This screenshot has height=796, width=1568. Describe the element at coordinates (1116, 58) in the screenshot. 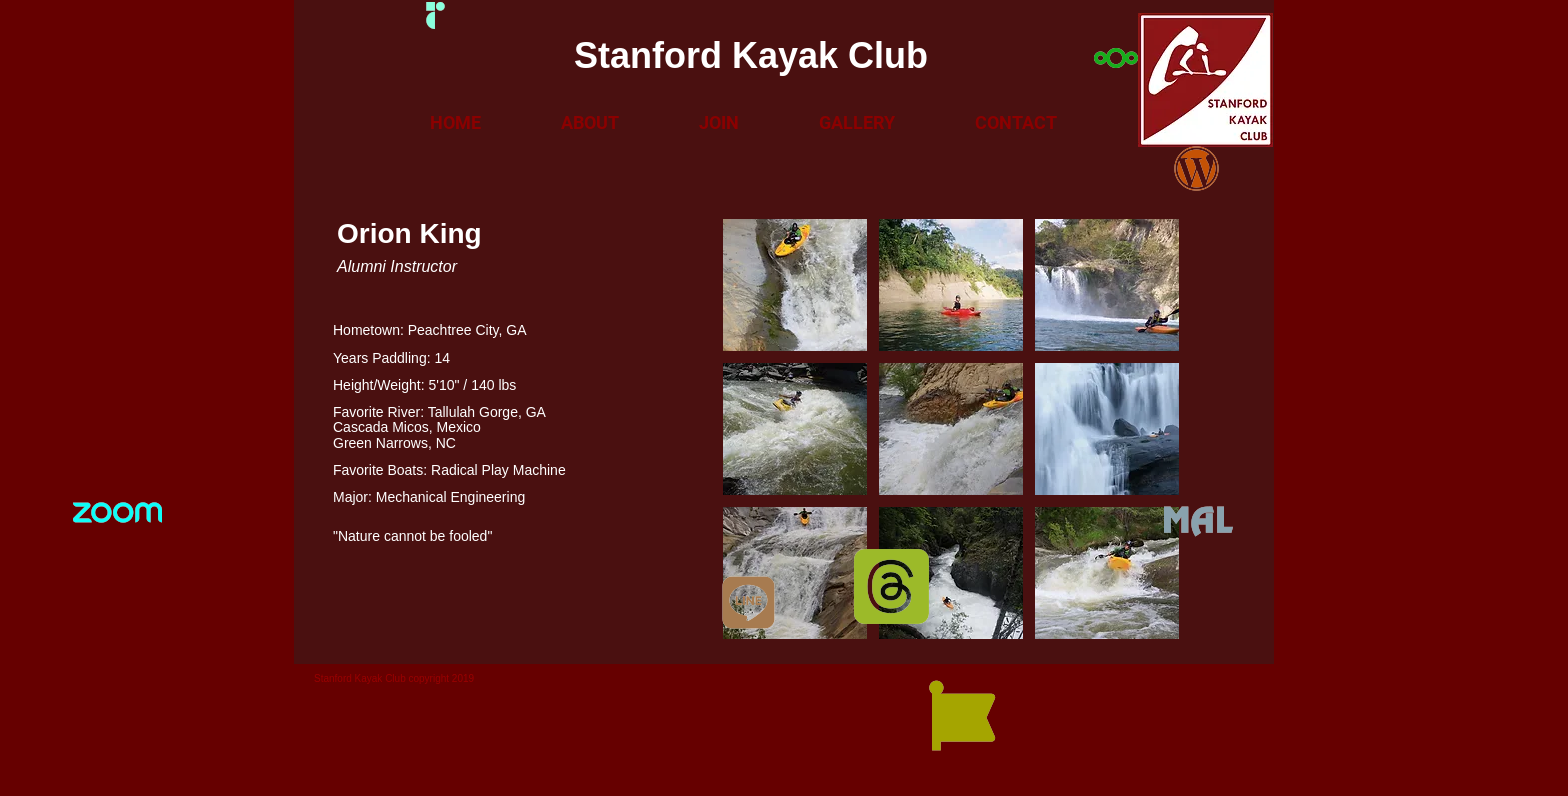

I see `open nextcloud app` at that location.